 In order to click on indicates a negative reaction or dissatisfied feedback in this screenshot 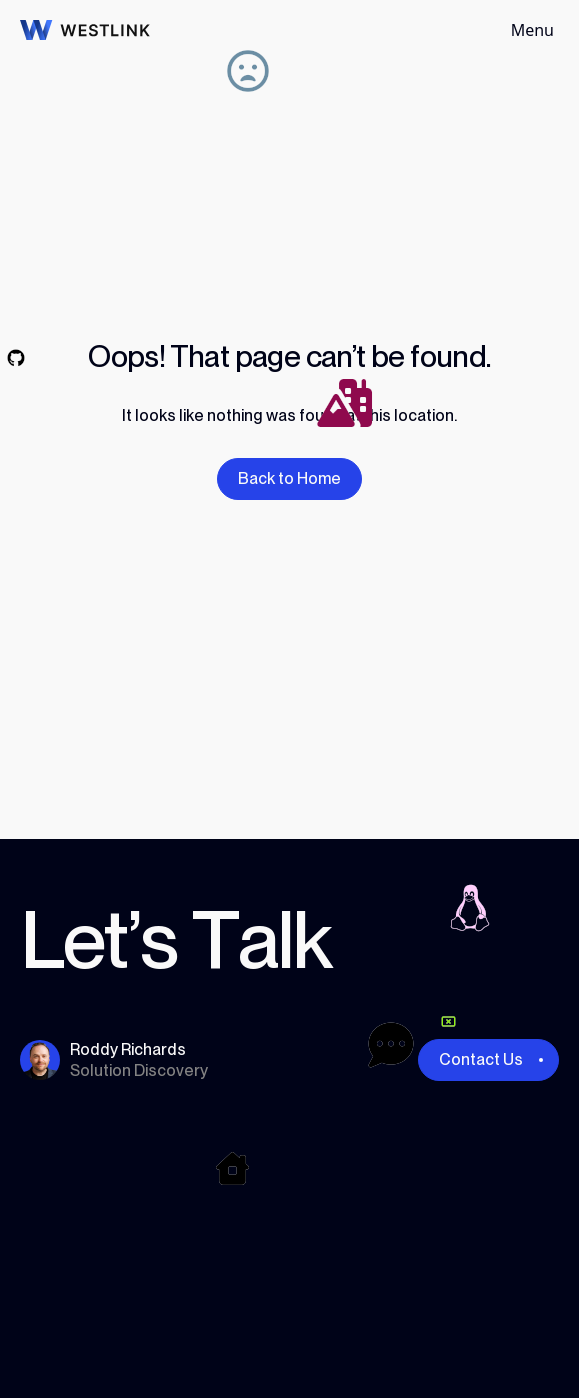, I will do `click(248, 71)`.